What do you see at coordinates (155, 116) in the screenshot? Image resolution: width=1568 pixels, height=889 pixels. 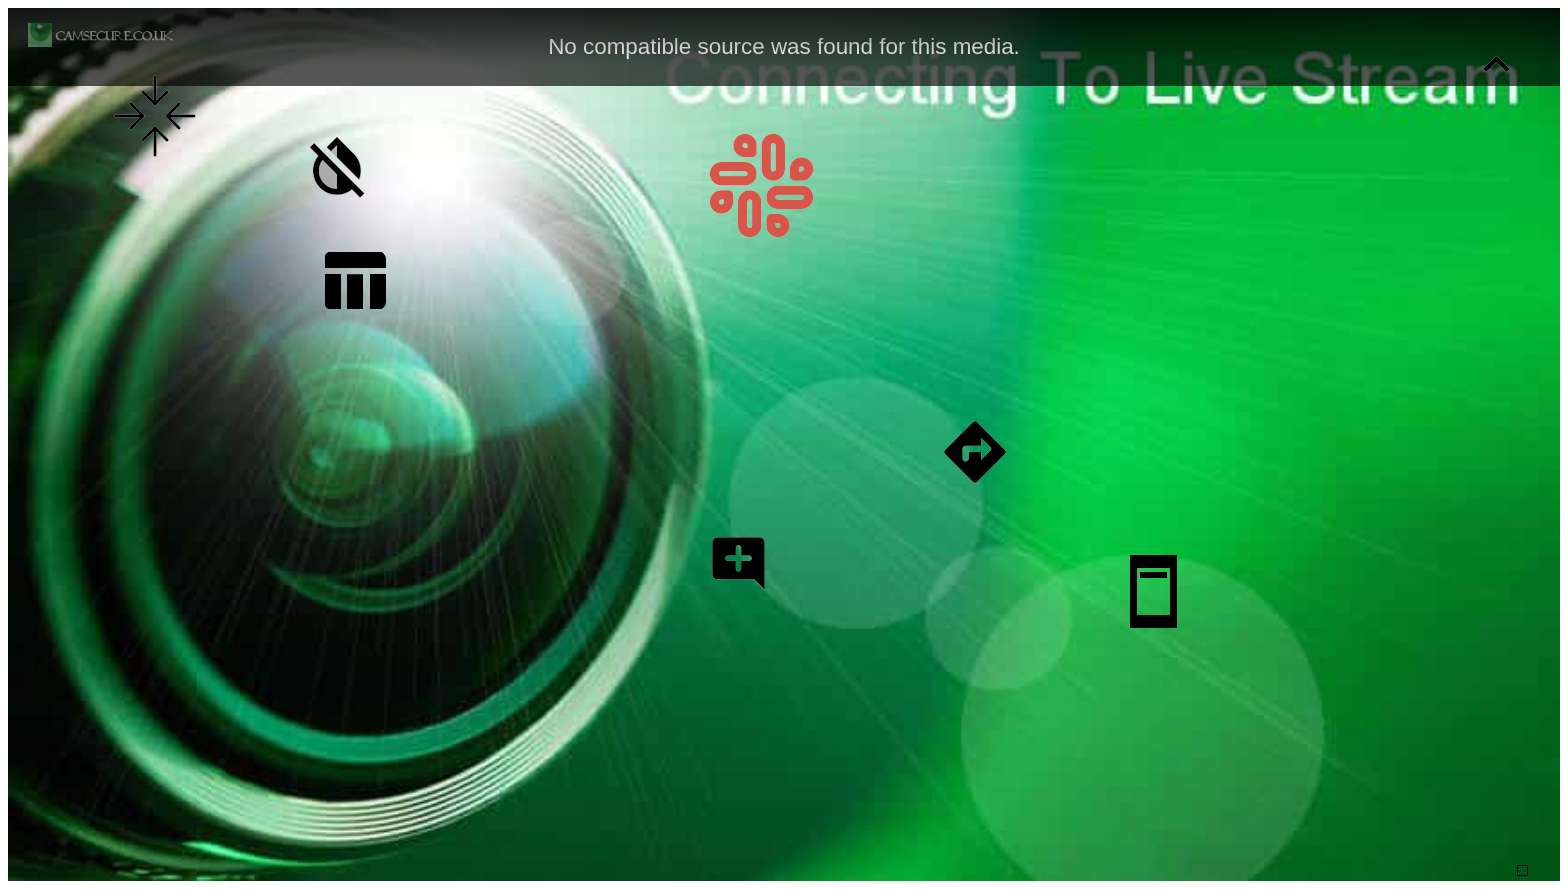 I see `collapse or minimize content from all sides` at bounding box center [155, 116].